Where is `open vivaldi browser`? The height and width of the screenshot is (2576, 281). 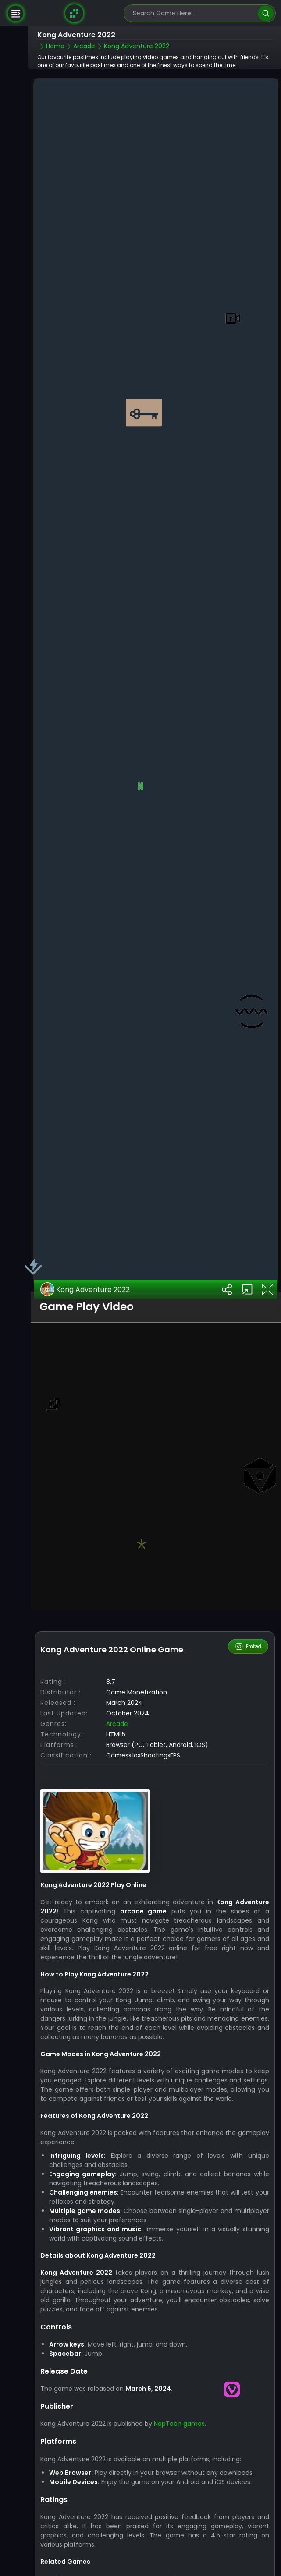
open vivaldi browser is located at coordinates (232, 2389).